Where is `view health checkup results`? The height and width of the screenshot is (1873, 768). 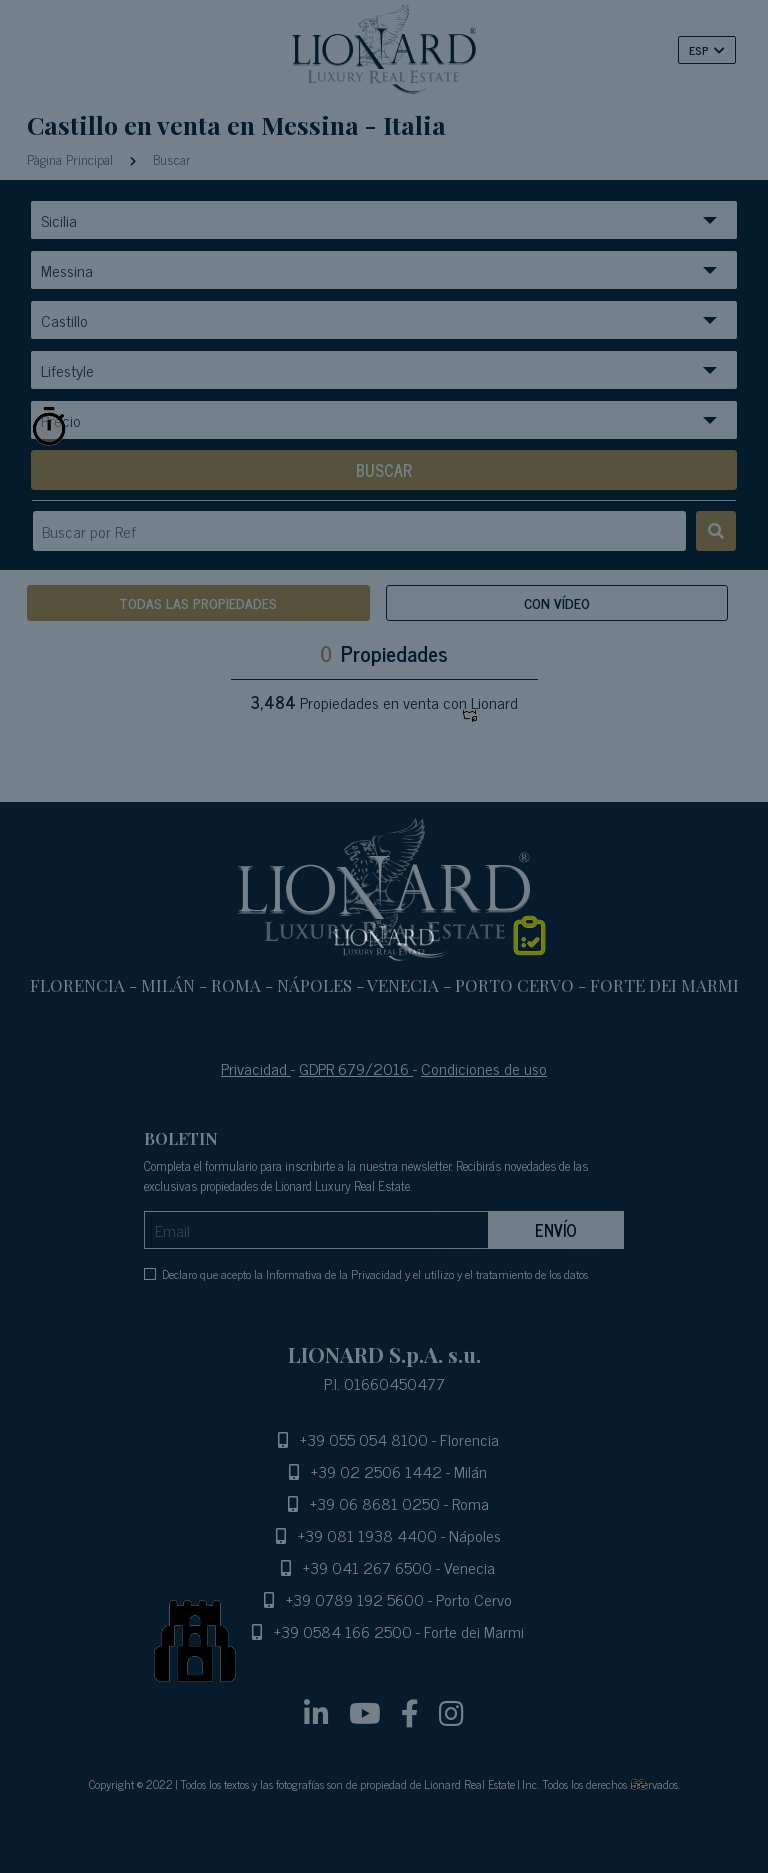 view health checkup results is located at coordinates (529, 935).